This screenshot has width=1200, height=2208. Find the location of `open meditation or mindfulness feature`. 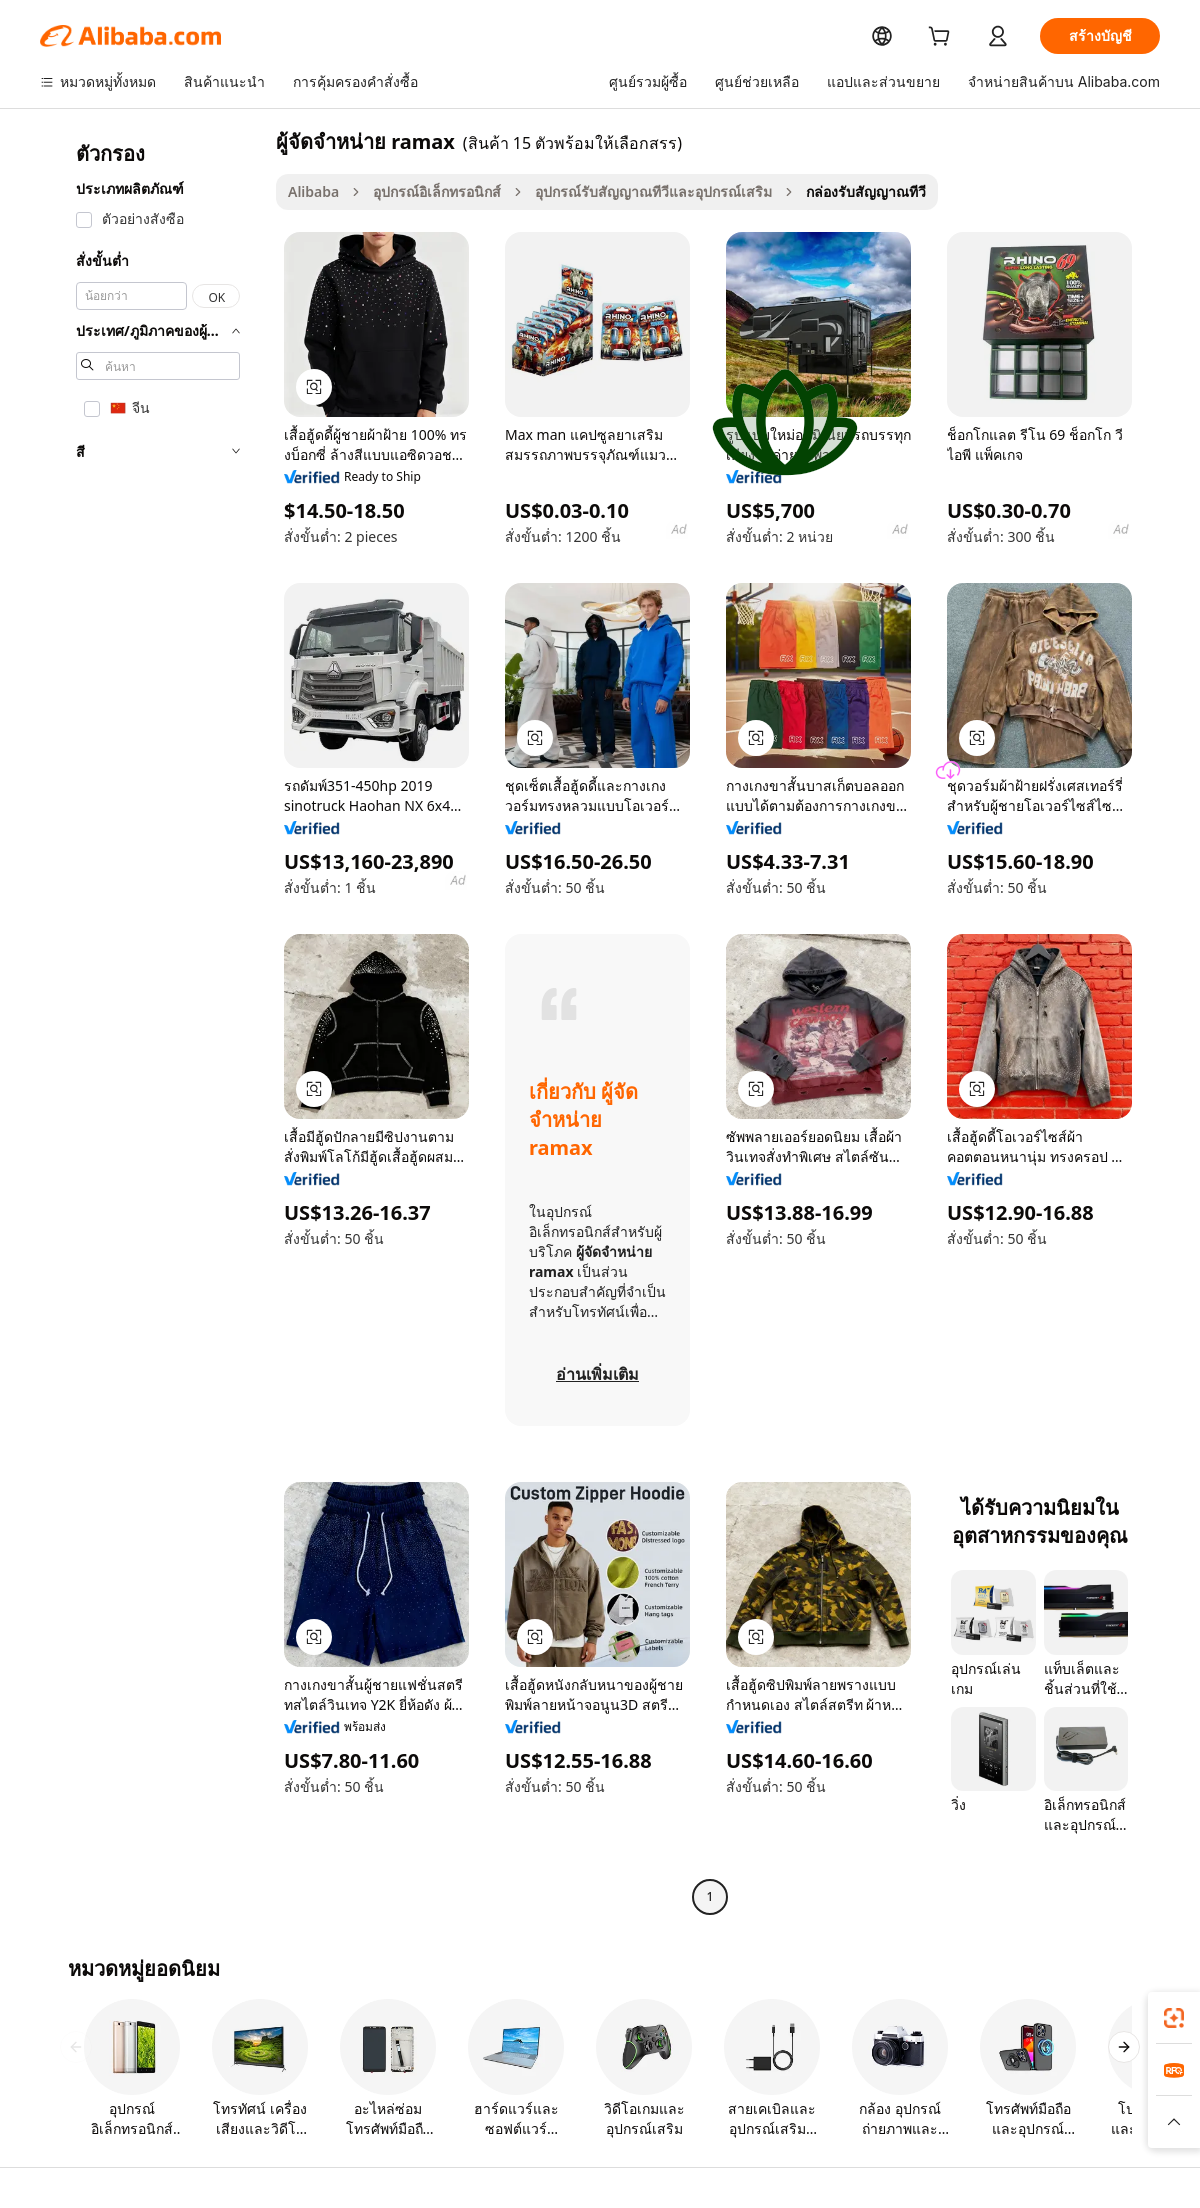

open meditation or mindfulness feature is located at coordinates (785, 427).